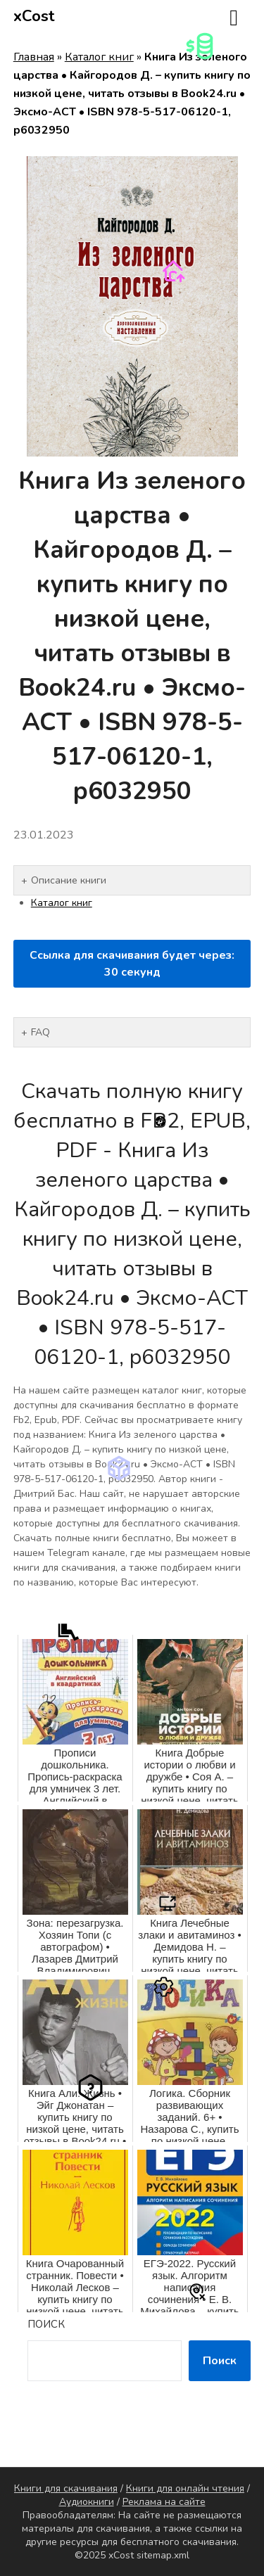 This screenshot has height=2576, width=264. I want to click on remove a saved location pin, so click(196, 2291).